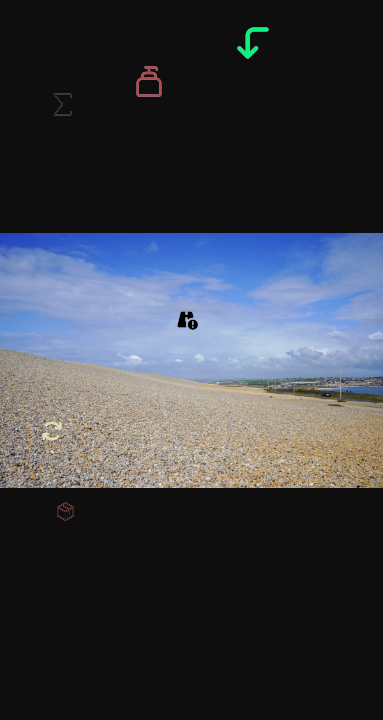 The height and width of the screenshot is (720, 383). I want to click on road hazard or traffic warning ahead, so click(186, 319).